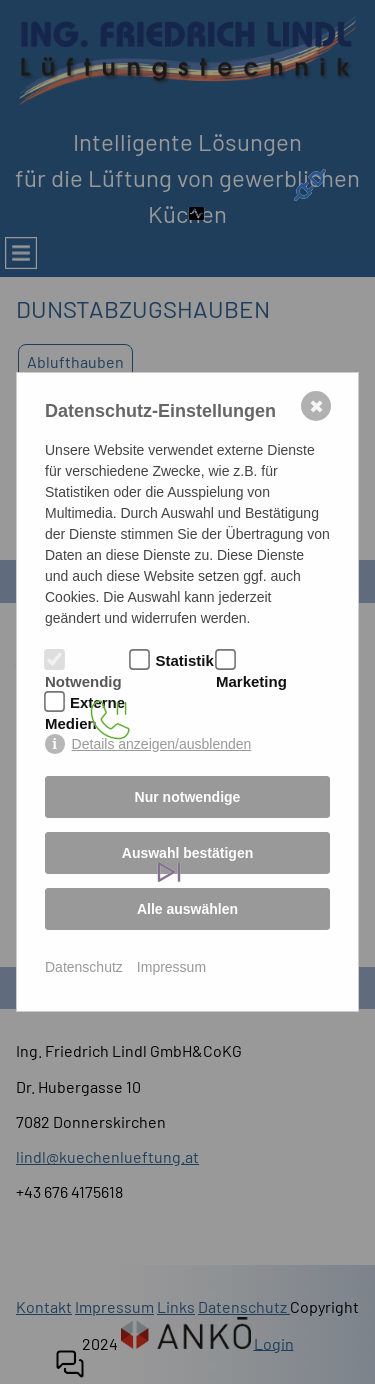  I want to click on skip to the next track, so click(169, 872).